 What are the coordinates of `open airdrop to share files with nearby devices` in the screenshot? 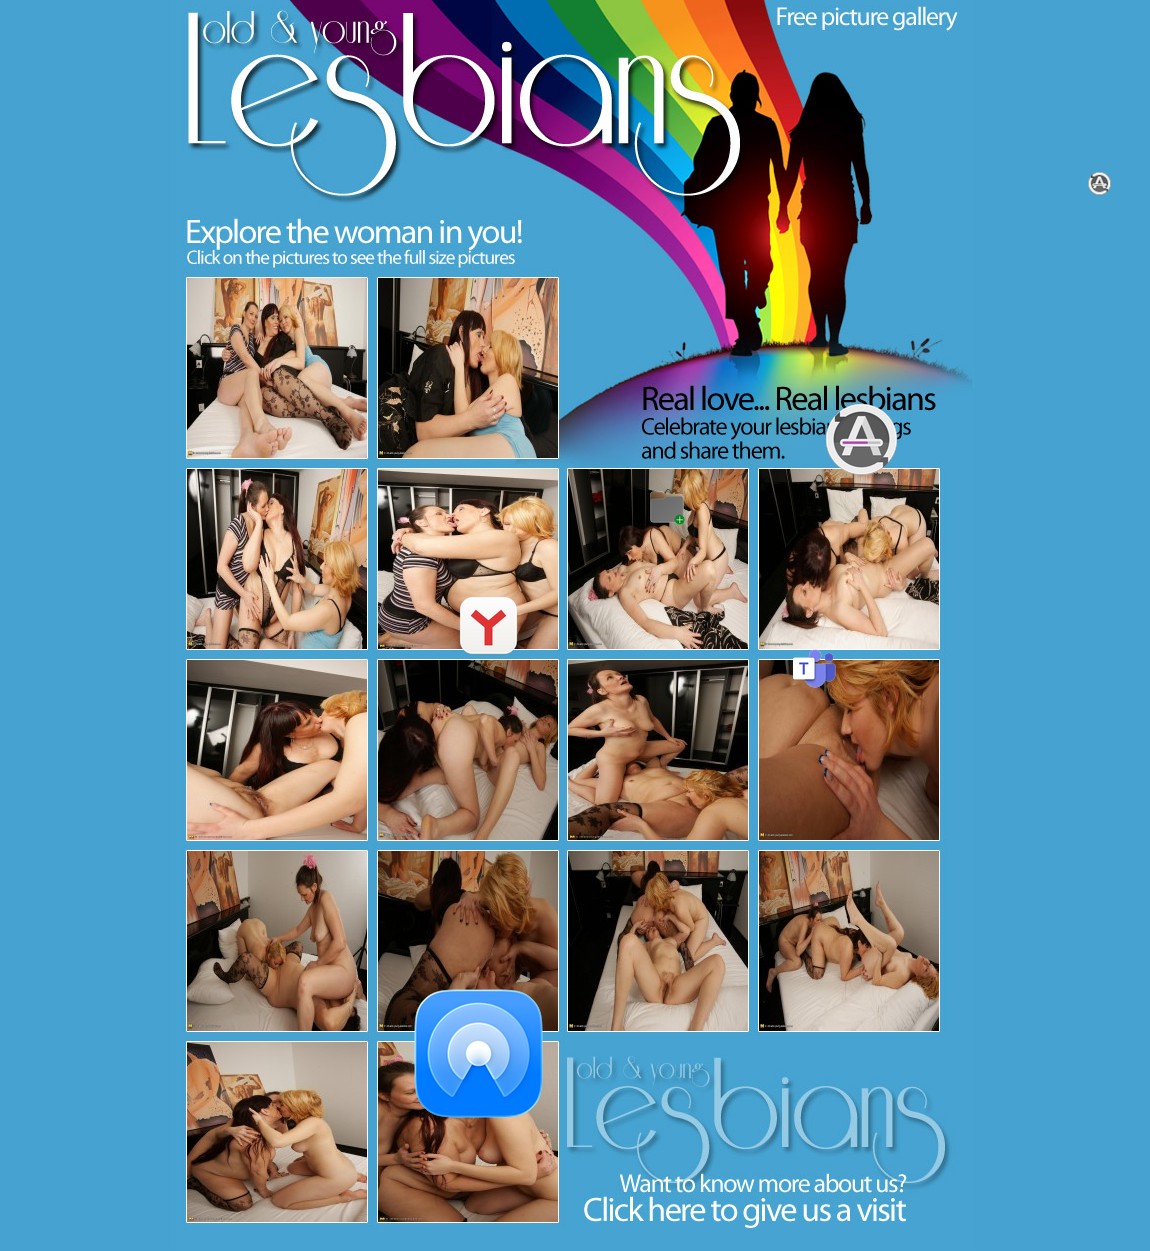 It's located at (478, 1053).